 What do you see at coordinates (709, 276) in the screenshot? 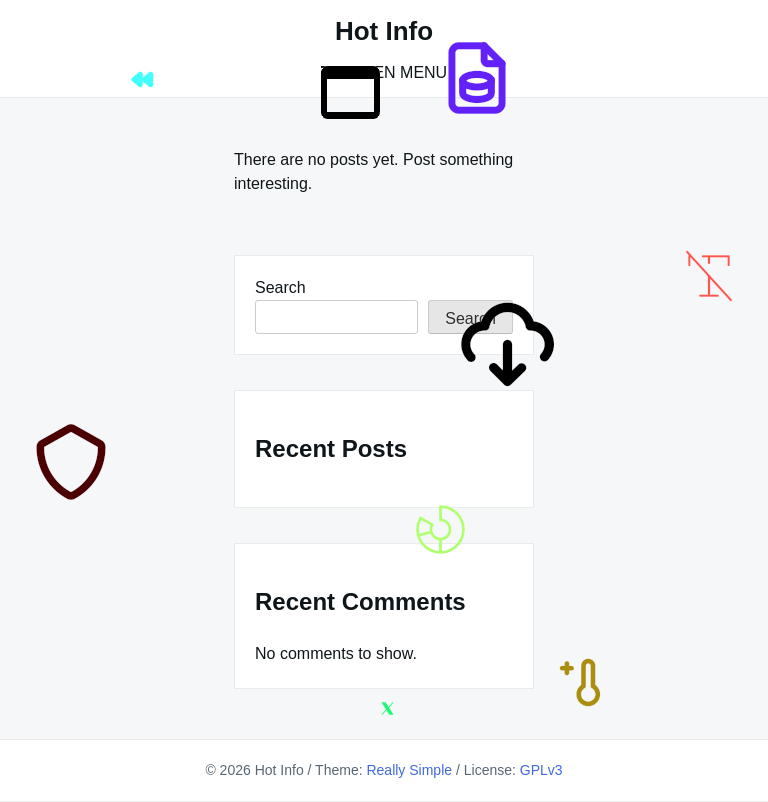
I see `disable text formatting` at bounding box center [709, 276].